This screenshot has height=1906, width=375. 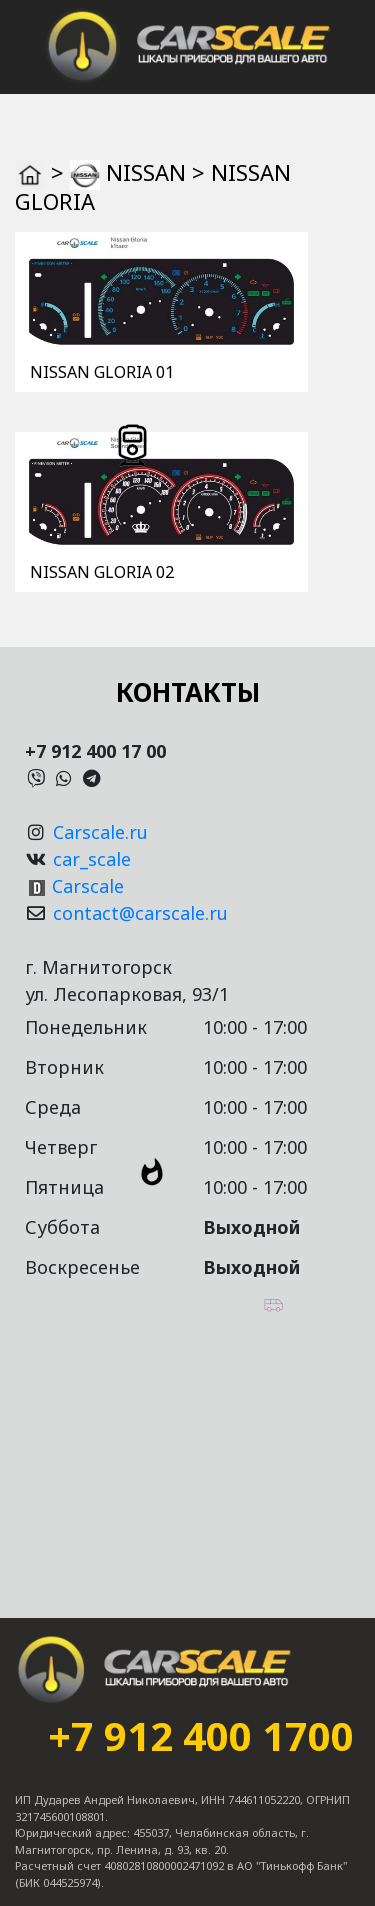 What do you see at coordinates (273, 1305) in the screenshot?
I see `track delivery or shipping status` at bounding box center [273, 1305].